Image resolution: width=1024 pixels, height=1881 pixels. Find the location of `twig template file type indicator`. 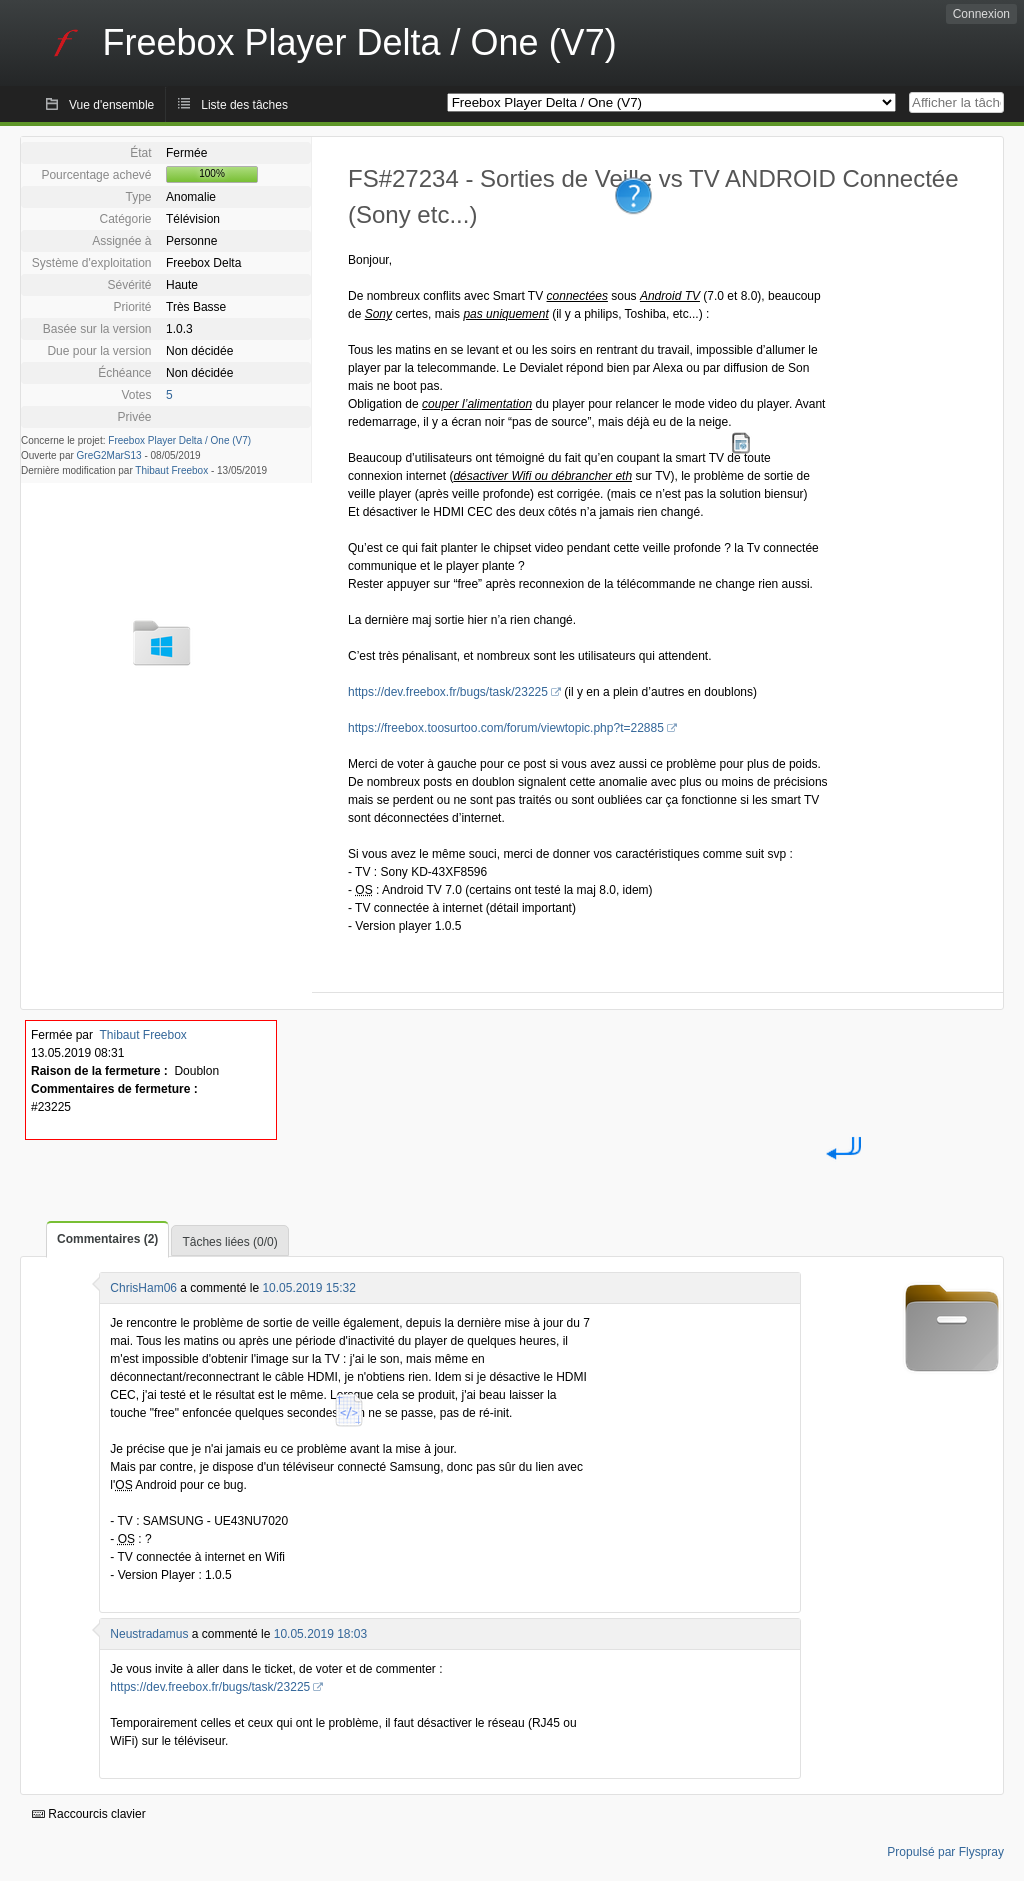

twig template file type indicator is located at coordinates (349, 1410).